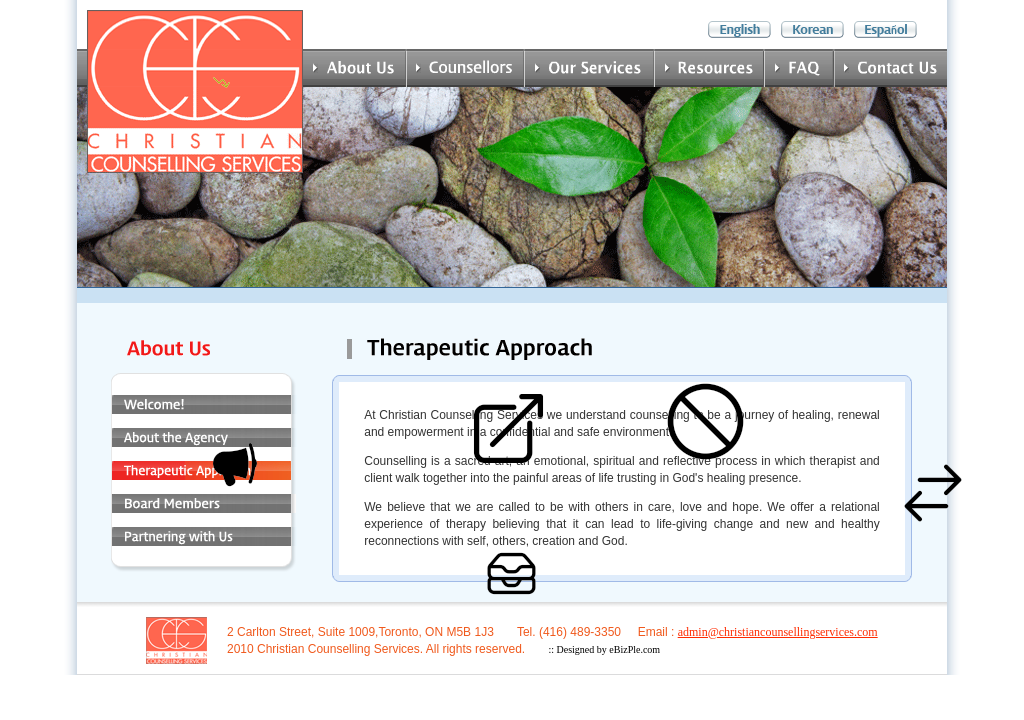 Image resolution: width=1024 pixels, height=720 pixels. I want to click on indicates a declining trend or decreasing value, so click(221, 82).